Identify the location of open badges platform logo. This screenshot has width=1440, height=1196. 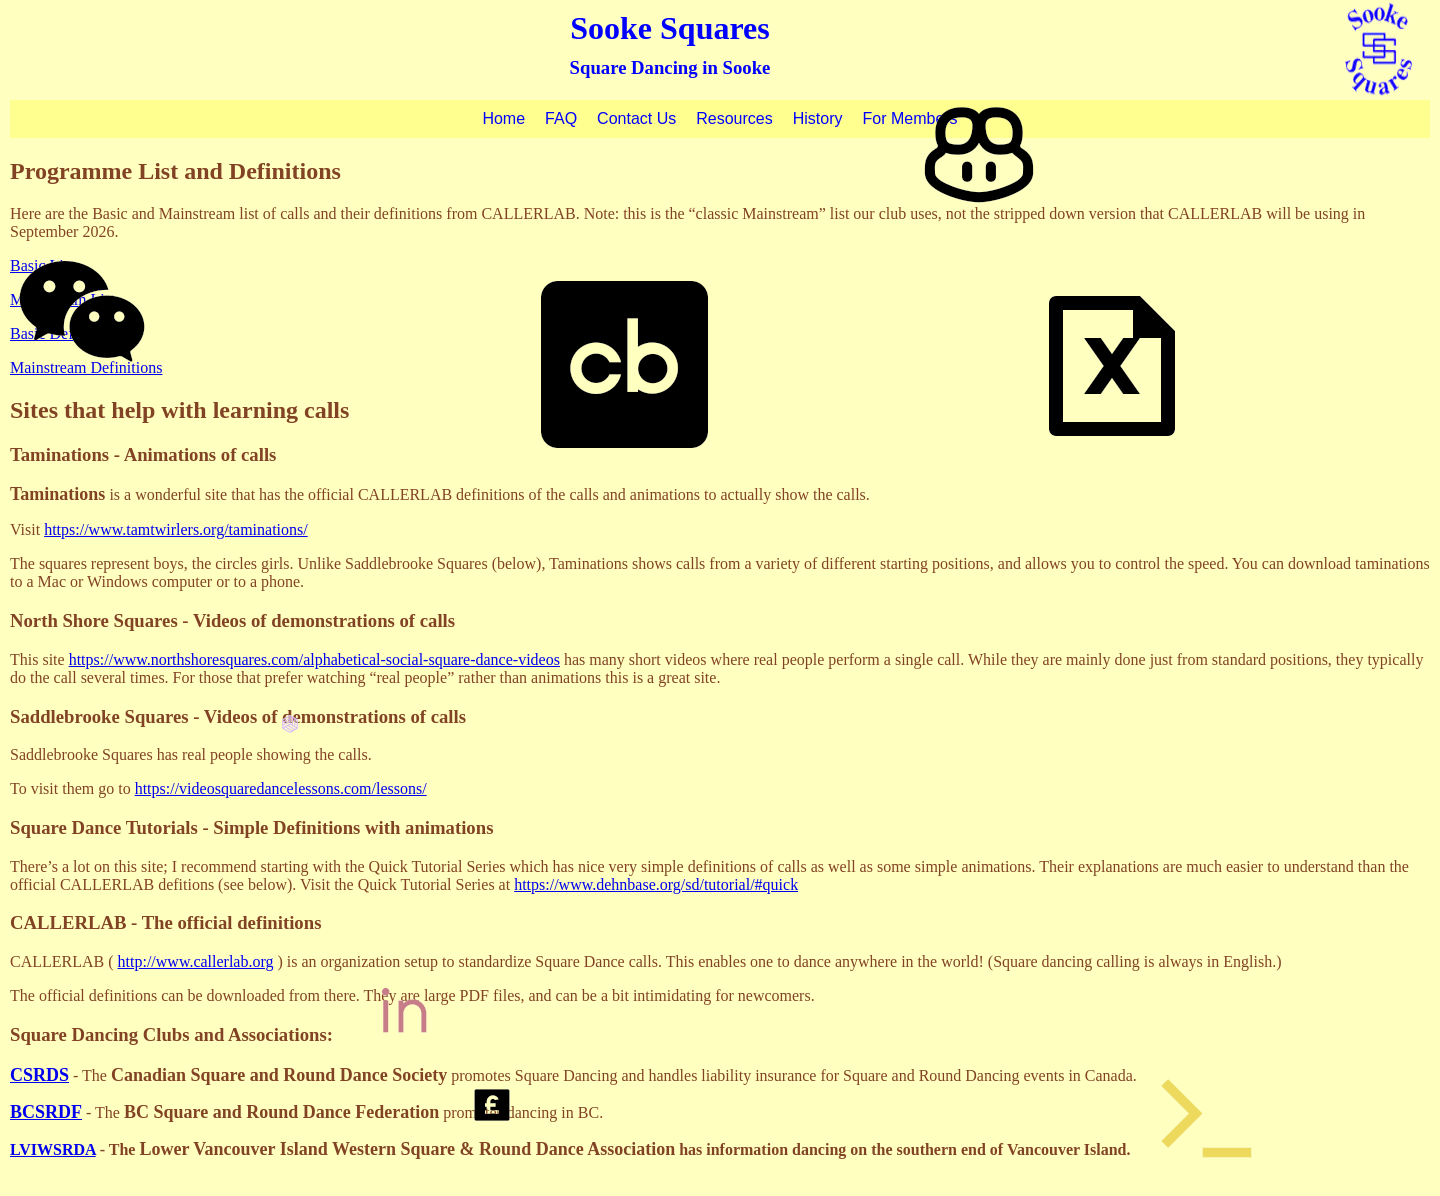
(290, 724).